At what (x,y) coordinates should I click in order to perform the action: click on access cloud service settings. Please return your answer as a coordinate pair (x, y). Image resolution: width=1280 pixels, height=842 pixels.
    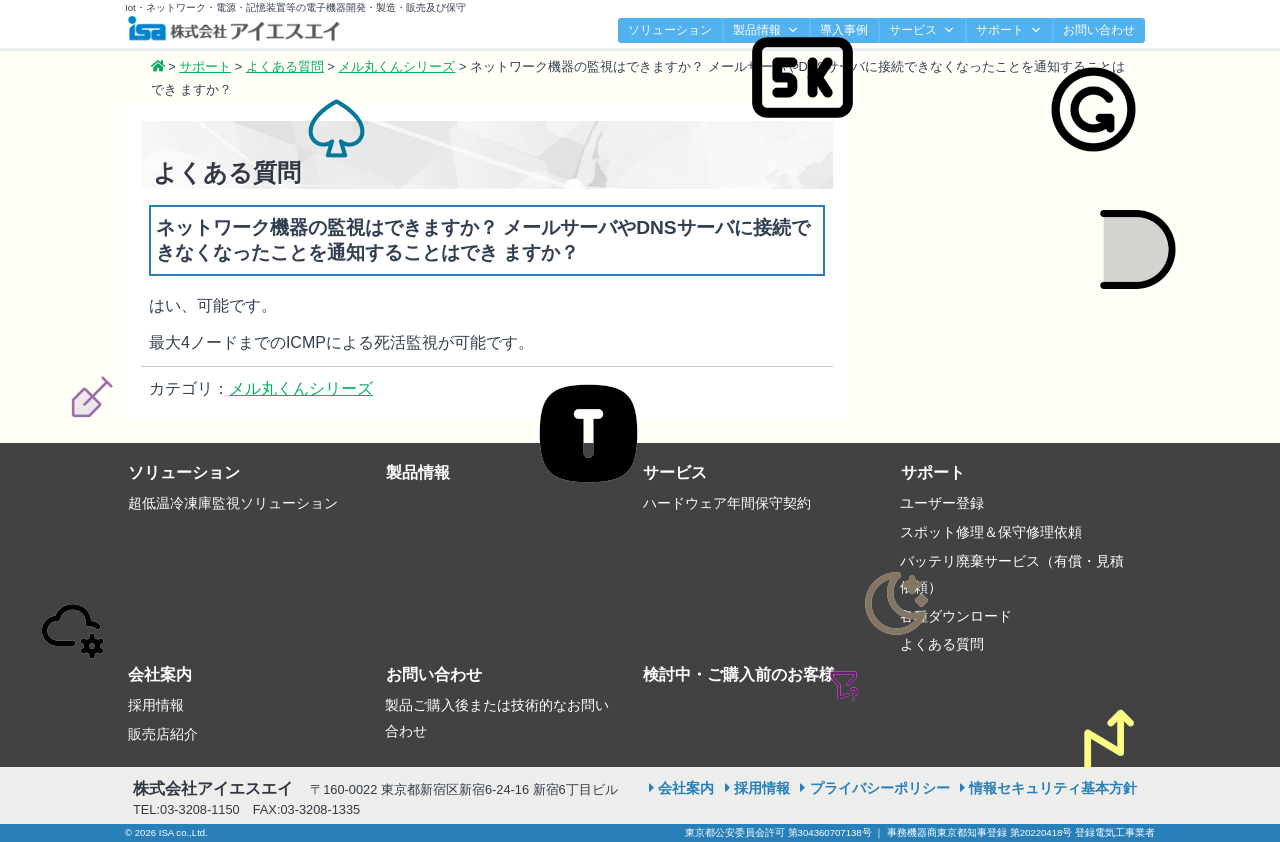
    Looking at the image, I should click on (72, 626).